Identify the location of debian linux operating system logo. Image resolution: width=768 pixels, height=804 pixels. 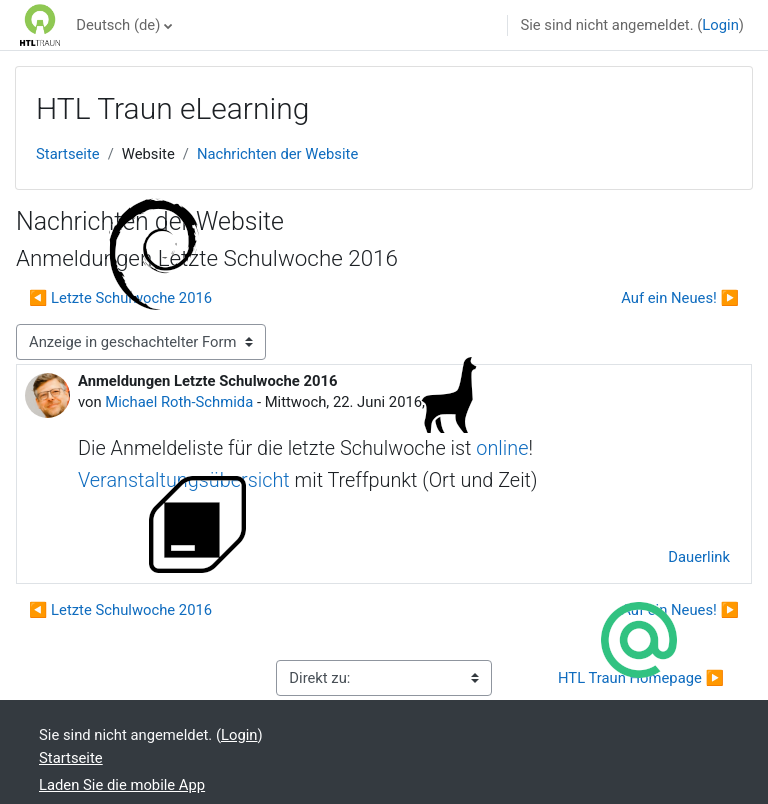
(154, 254).